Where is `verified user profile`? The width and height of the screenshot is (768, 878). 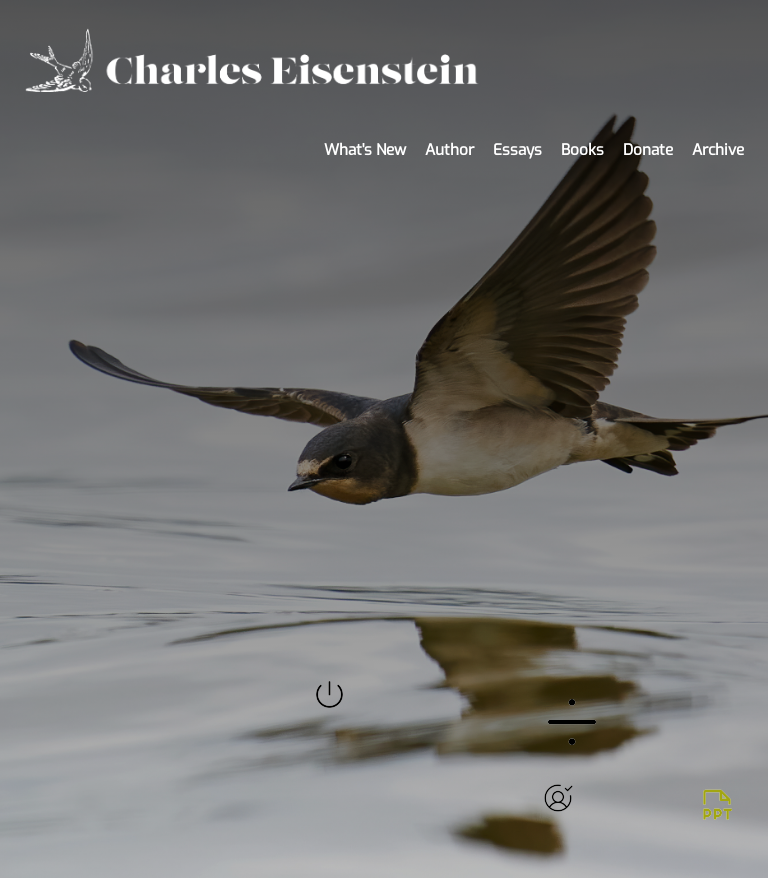 verified user profile is located at coordinates (558, 798).